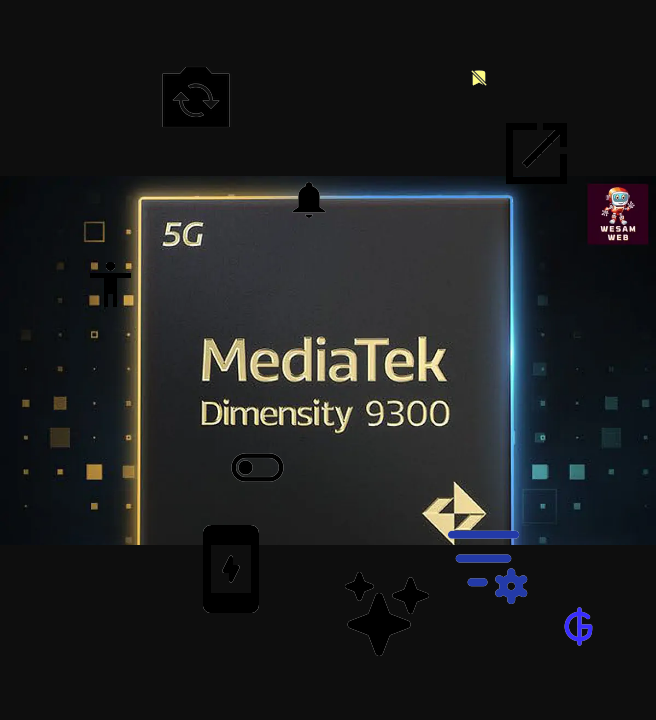 The height and width of the screenshot is (720, 656). What do you see at coordinates (257, 467) in the screenshot?
I see `toggle switch in off position` at bounding box center [257, 467].